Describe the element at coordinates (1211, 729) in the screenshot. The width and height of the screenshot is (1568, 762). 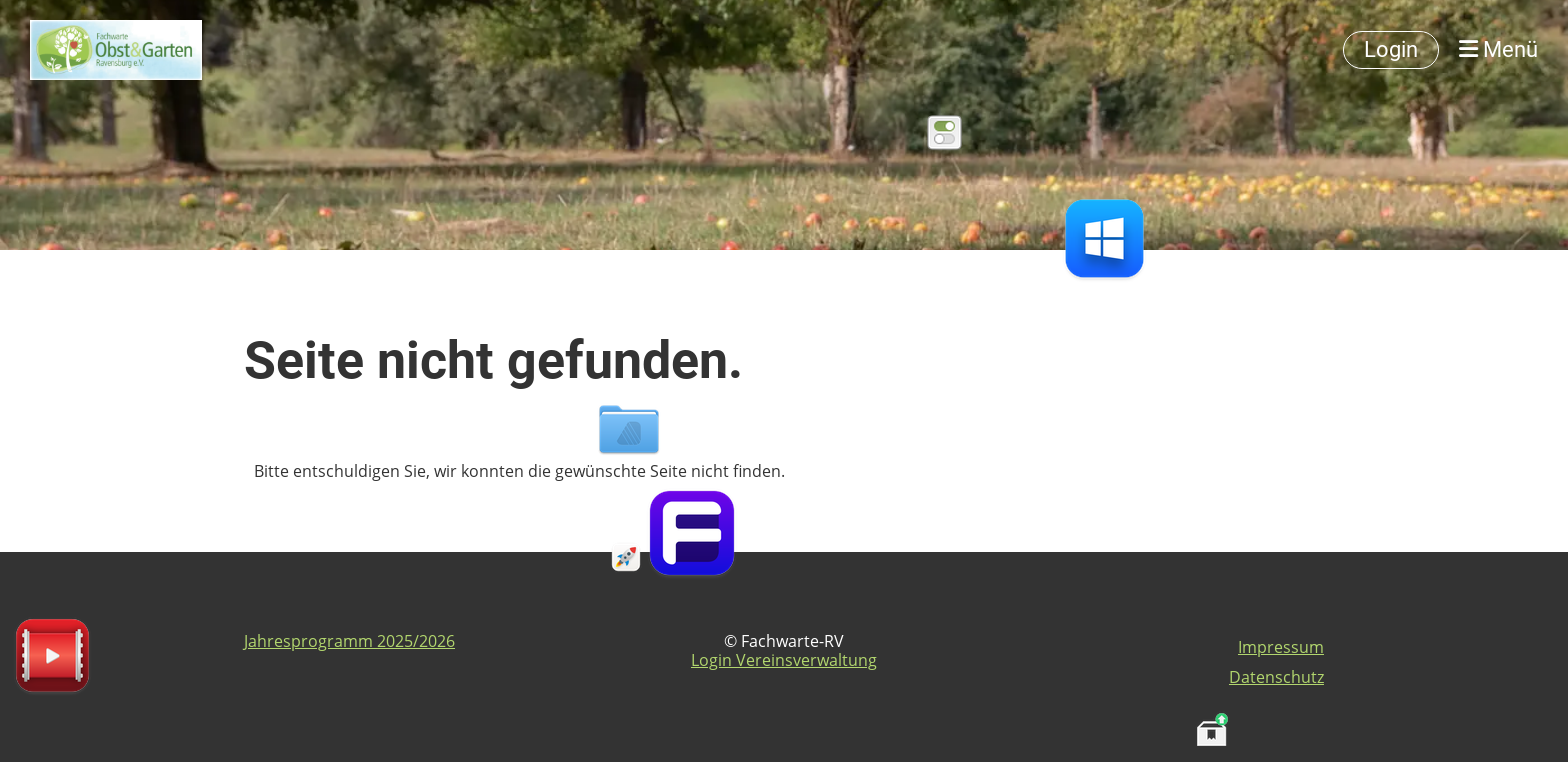
I see `software updates are available` at that location.